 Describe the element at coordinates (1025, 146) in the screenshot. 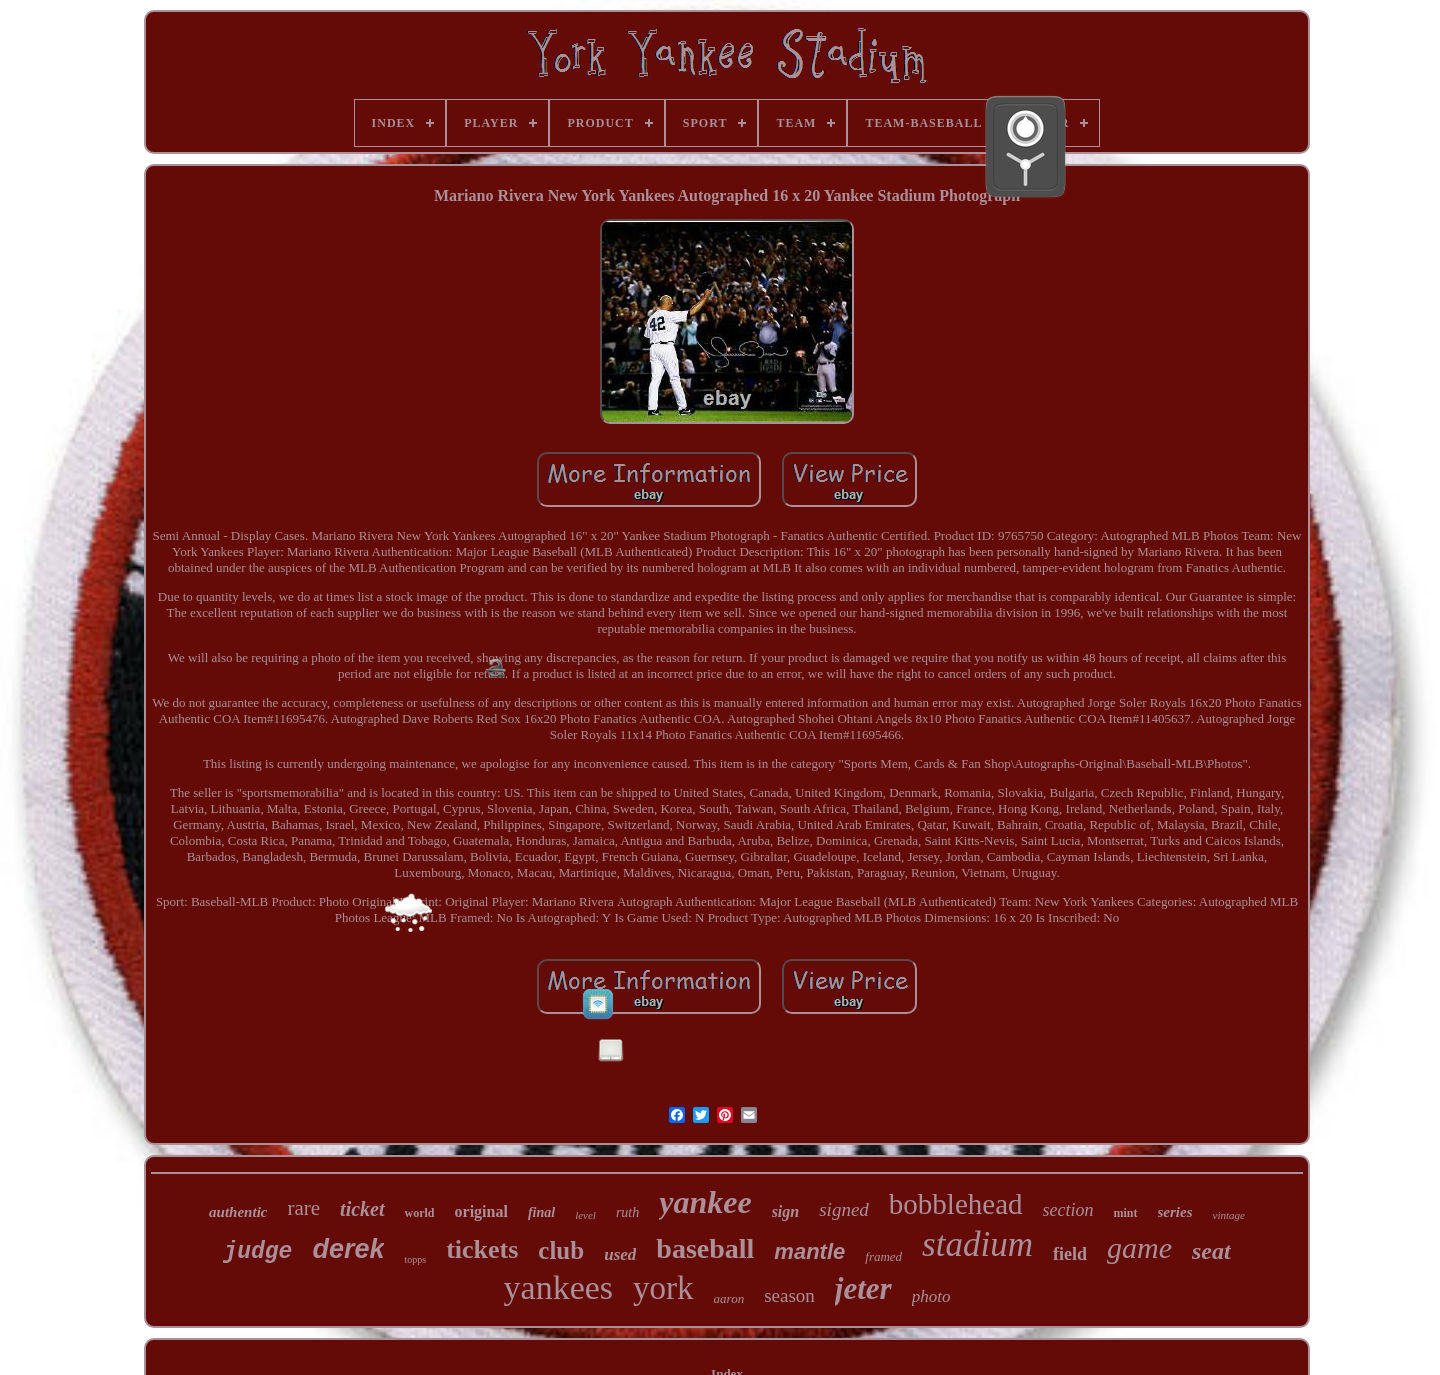

I see `archive selected email messages` at that location.